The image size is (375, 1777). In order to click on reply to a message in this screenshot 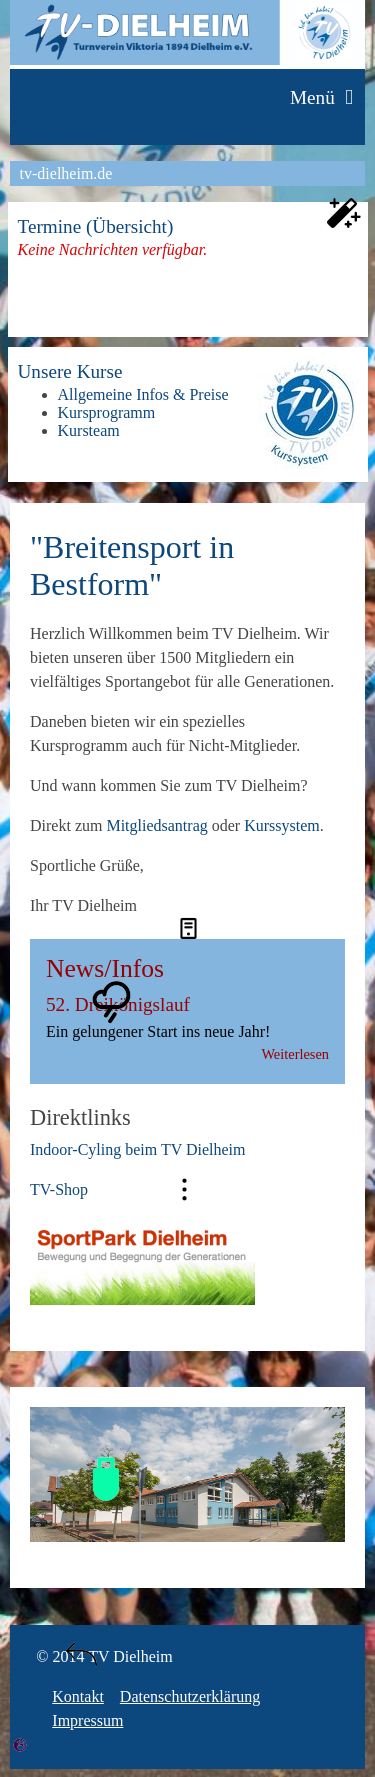, I will do `click(81, 1654)`.